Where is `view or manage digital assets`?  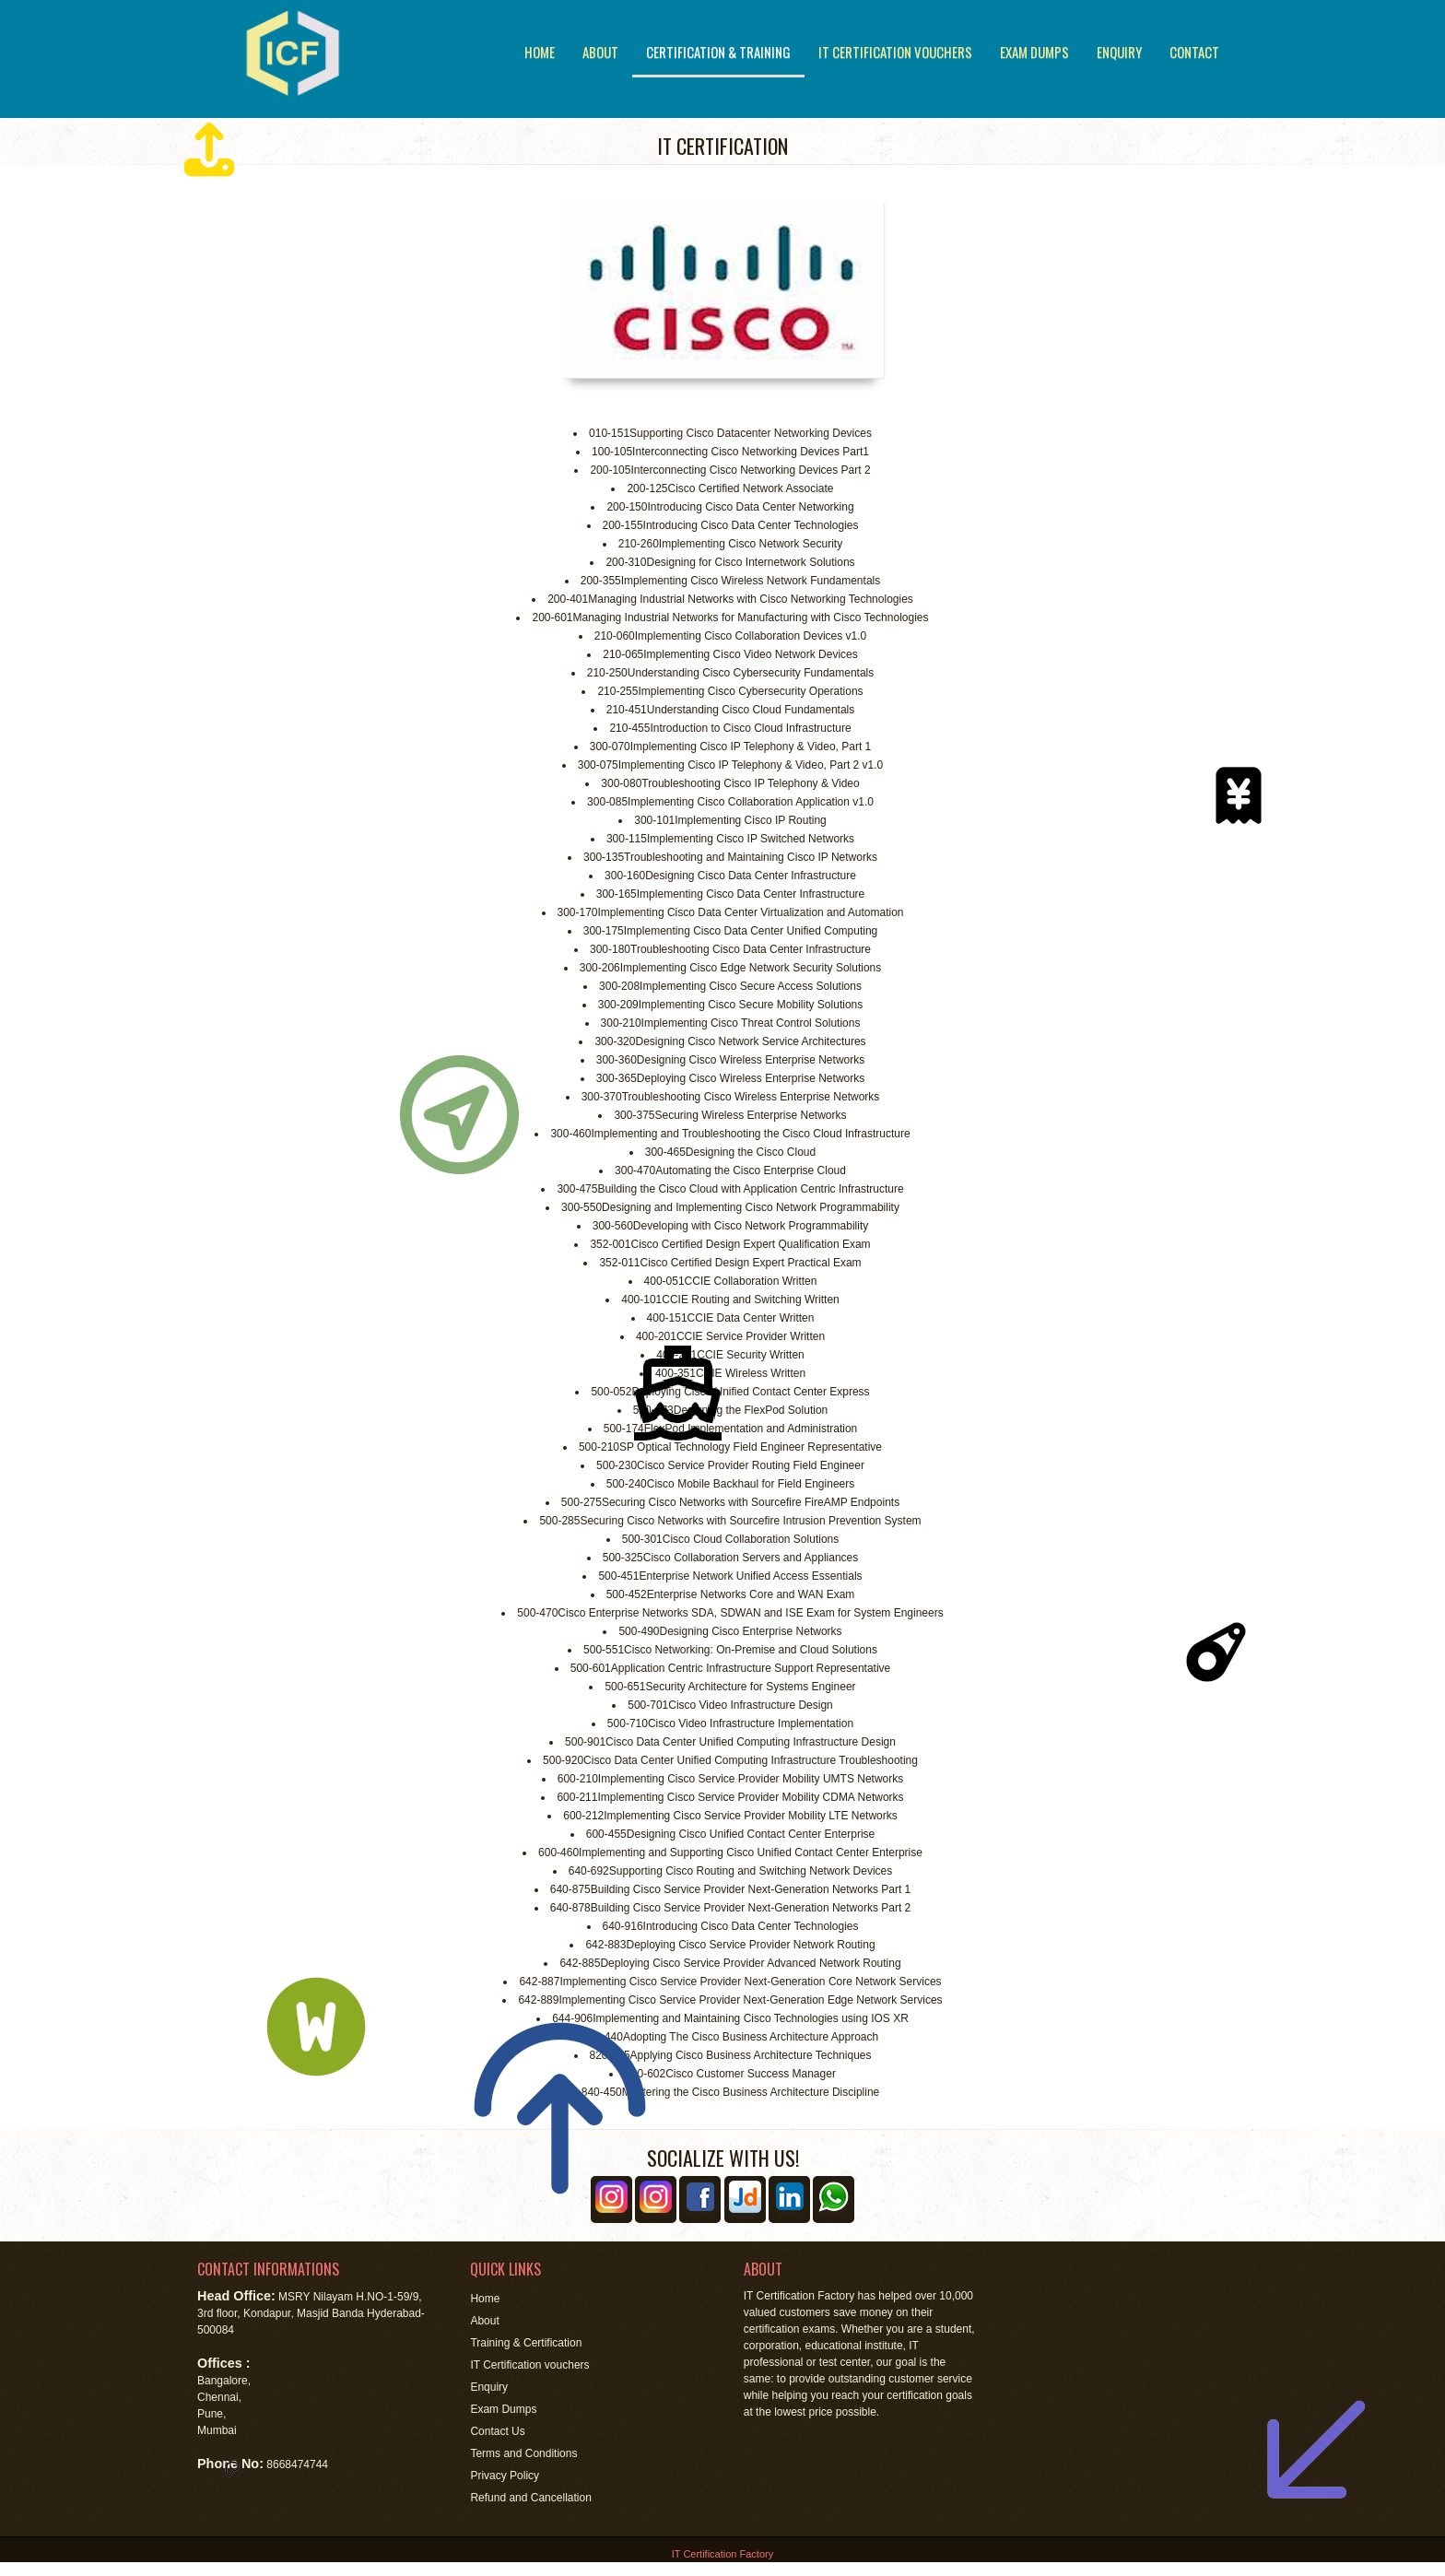
view or manage digital assets is located at coordinates (1216, 1652).